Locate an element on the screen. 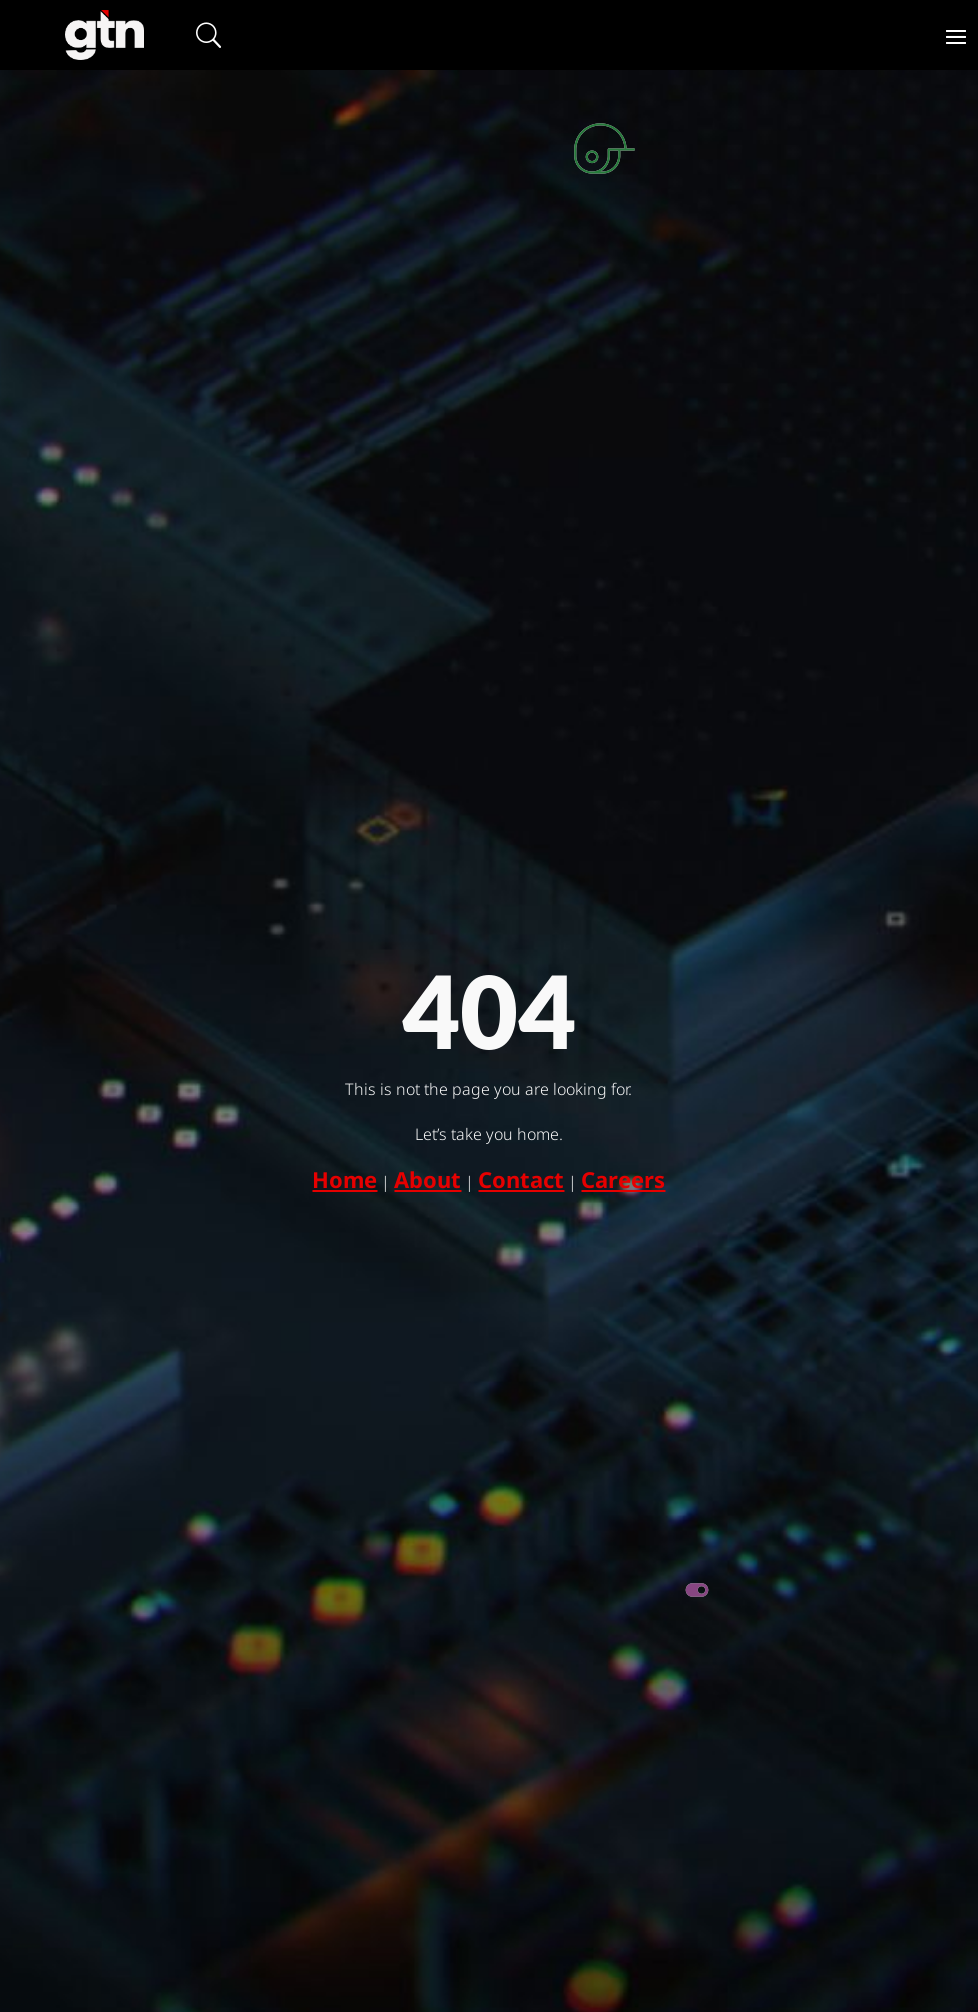 This screenshot has height=2012, width=978. toggle switch in the on position is located at coordinates (697, 1590).